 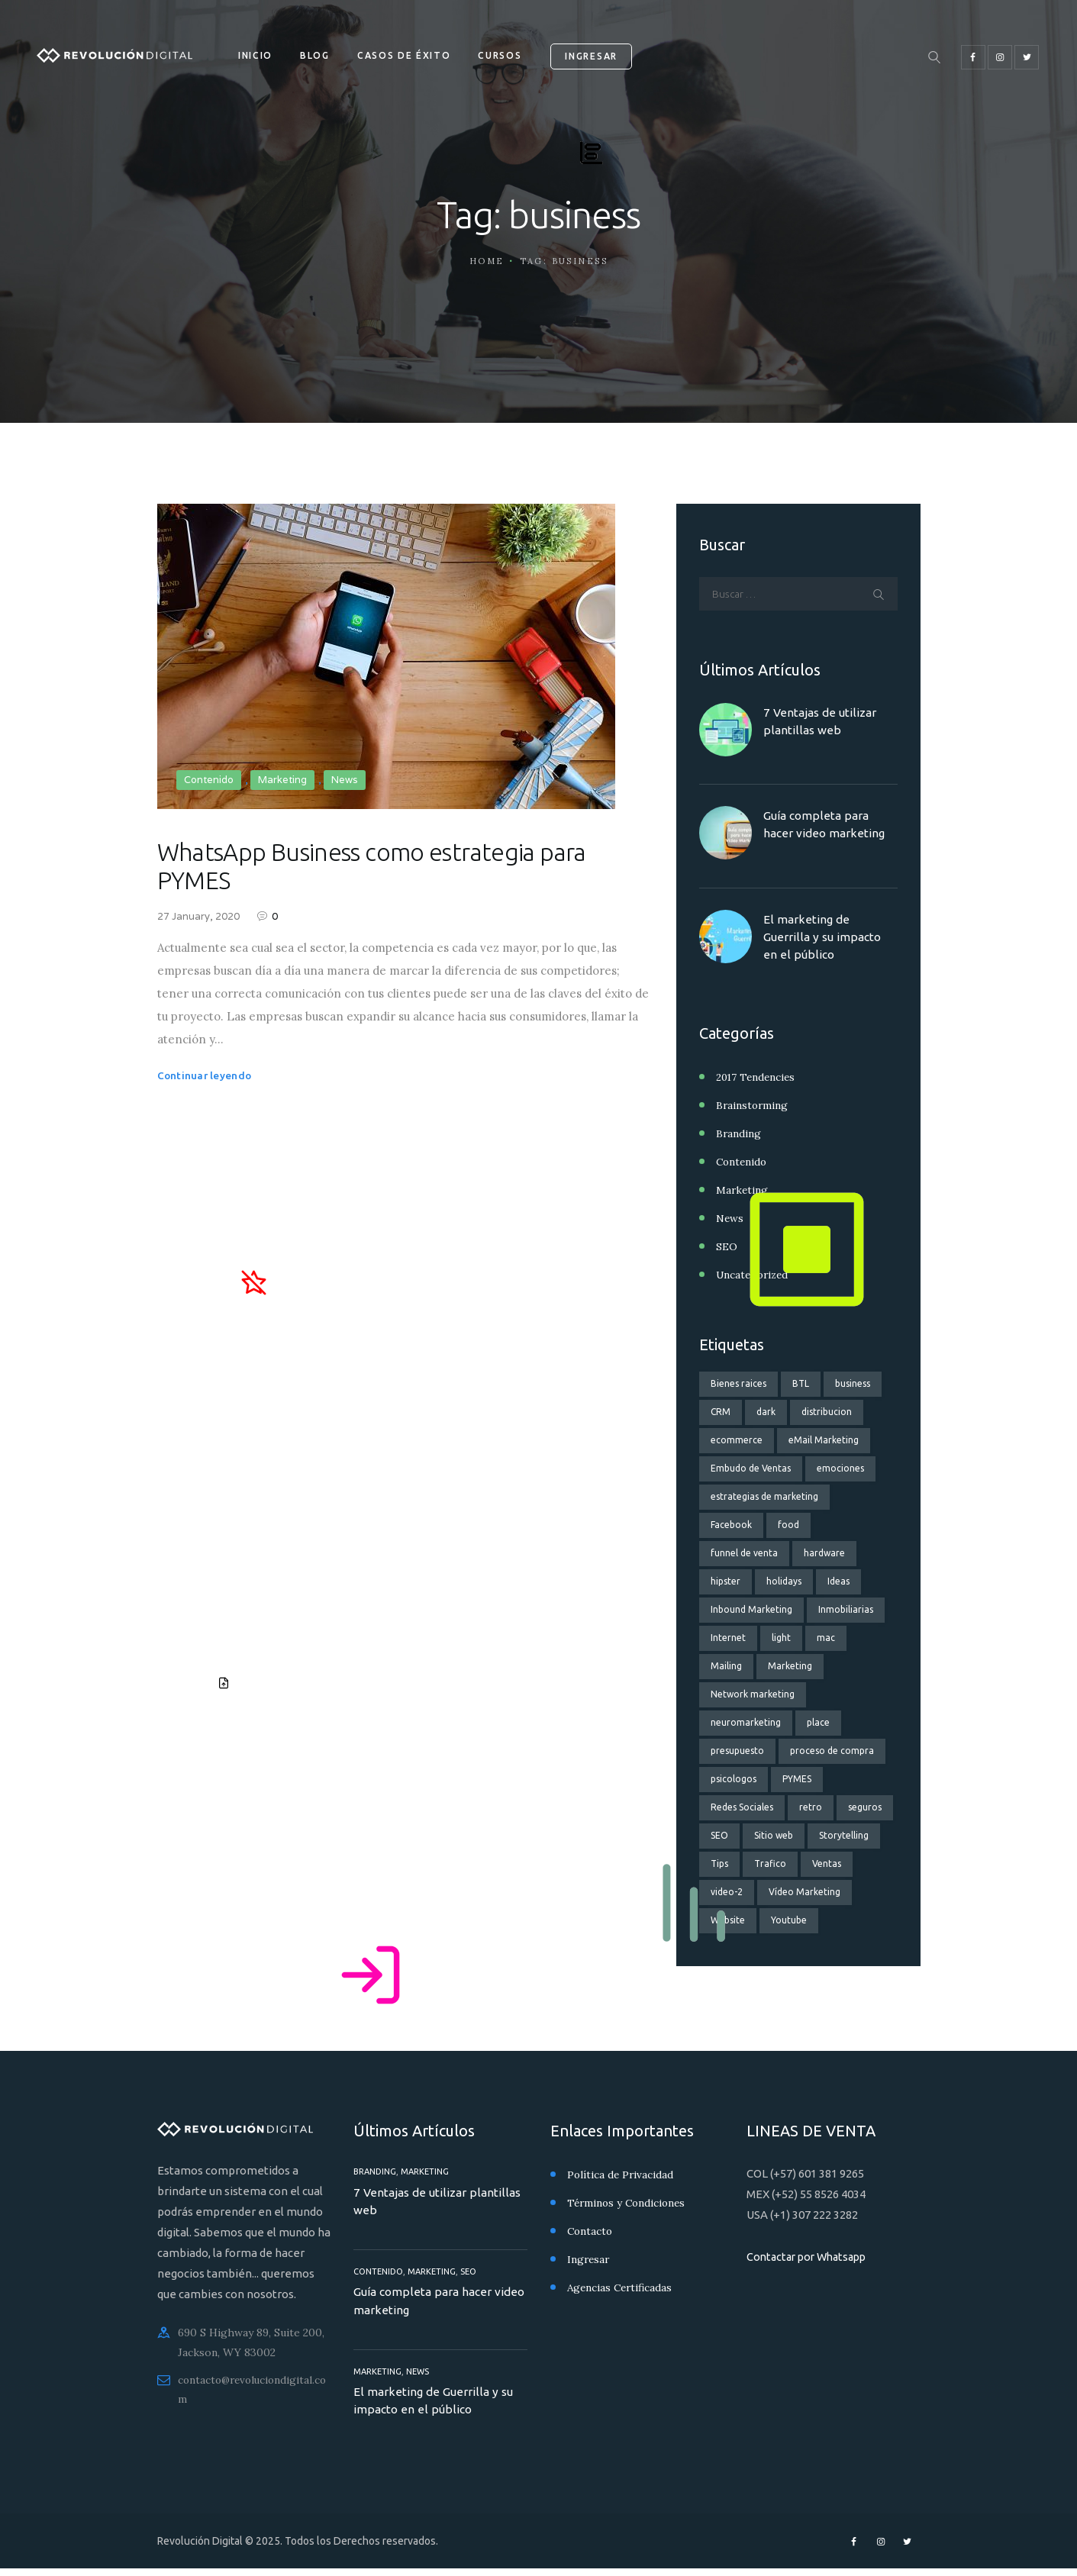 I want to click on view declining metrics or statistics, so click(x=694, y=1903).